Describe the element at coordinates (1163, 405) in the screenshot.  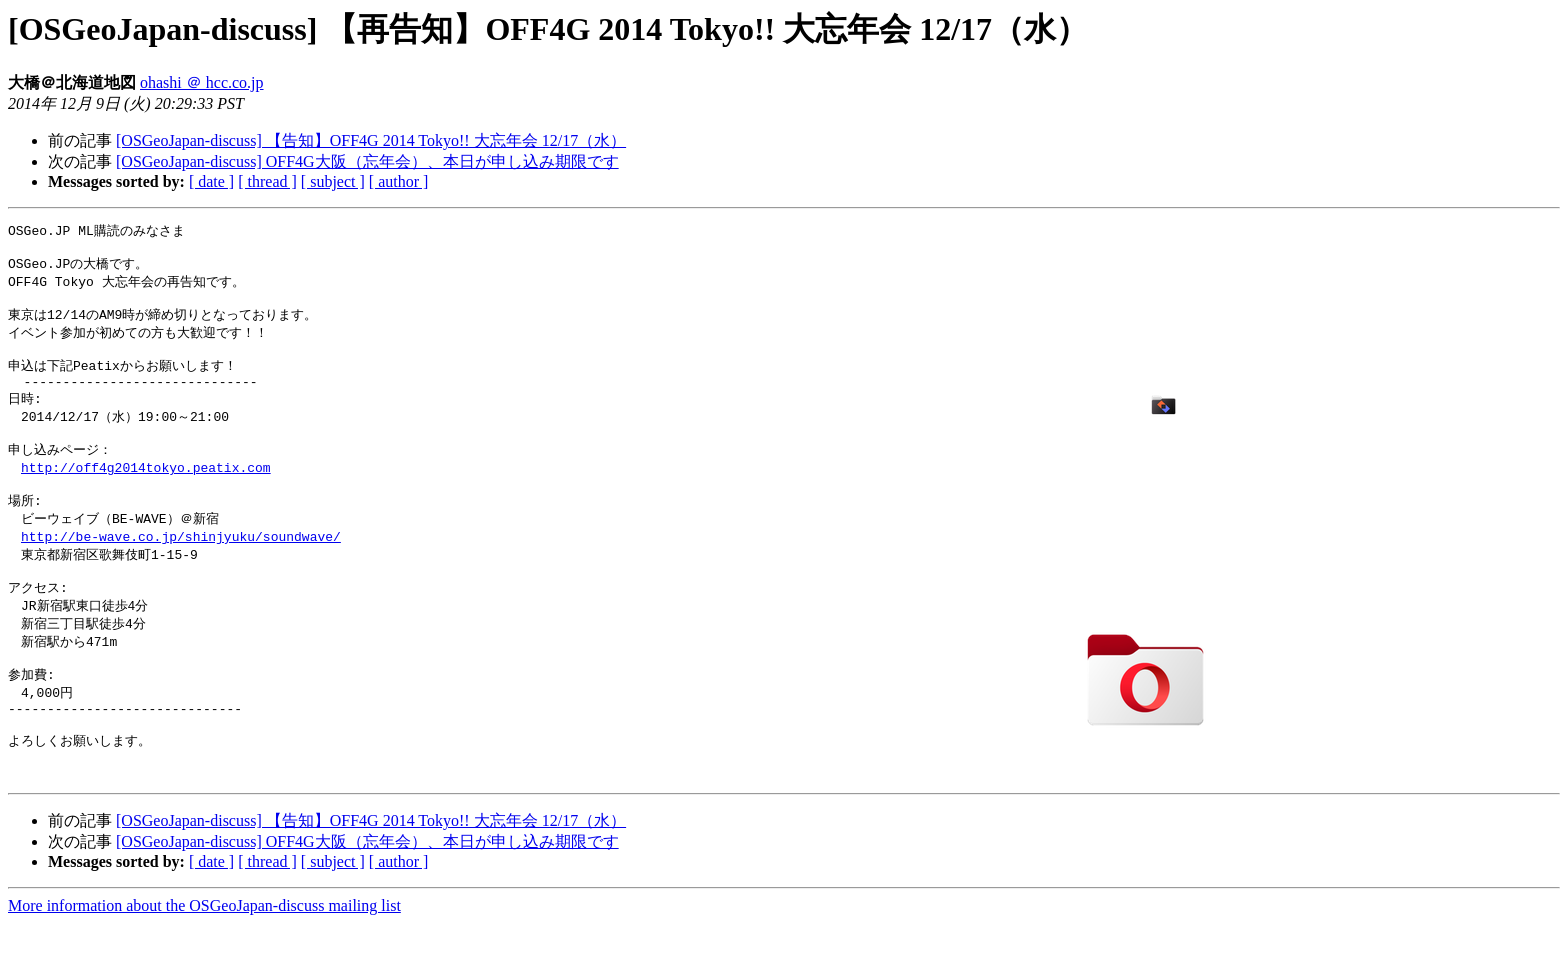
I see `open ktor project folder` at that location.